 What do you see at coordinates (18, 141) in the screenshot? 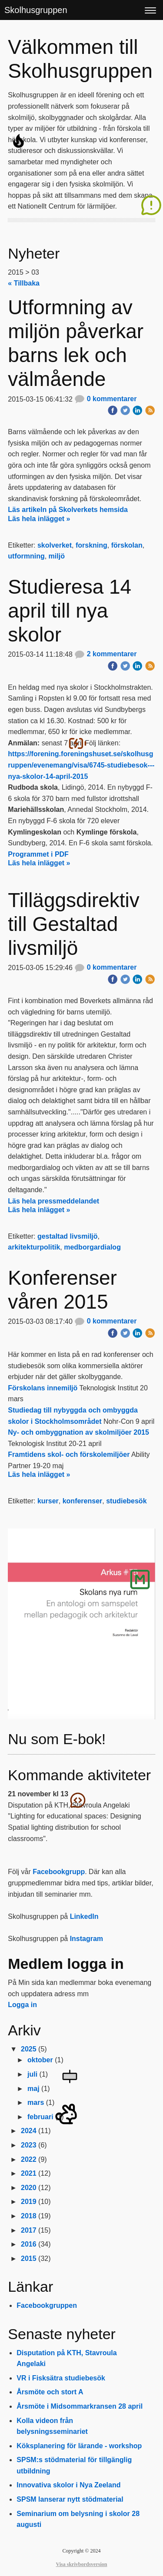
I see `locate nearby fire stations` at bounding box center [18, 141].